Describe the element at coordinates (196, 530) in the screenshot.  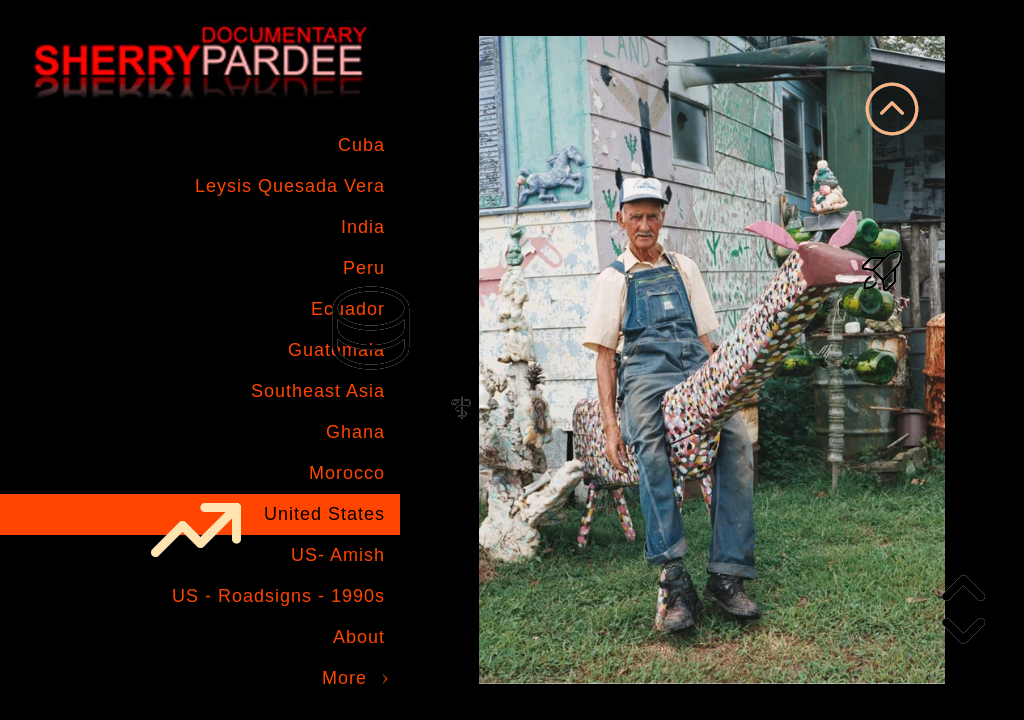
I see `view trending or popular content` at that location.